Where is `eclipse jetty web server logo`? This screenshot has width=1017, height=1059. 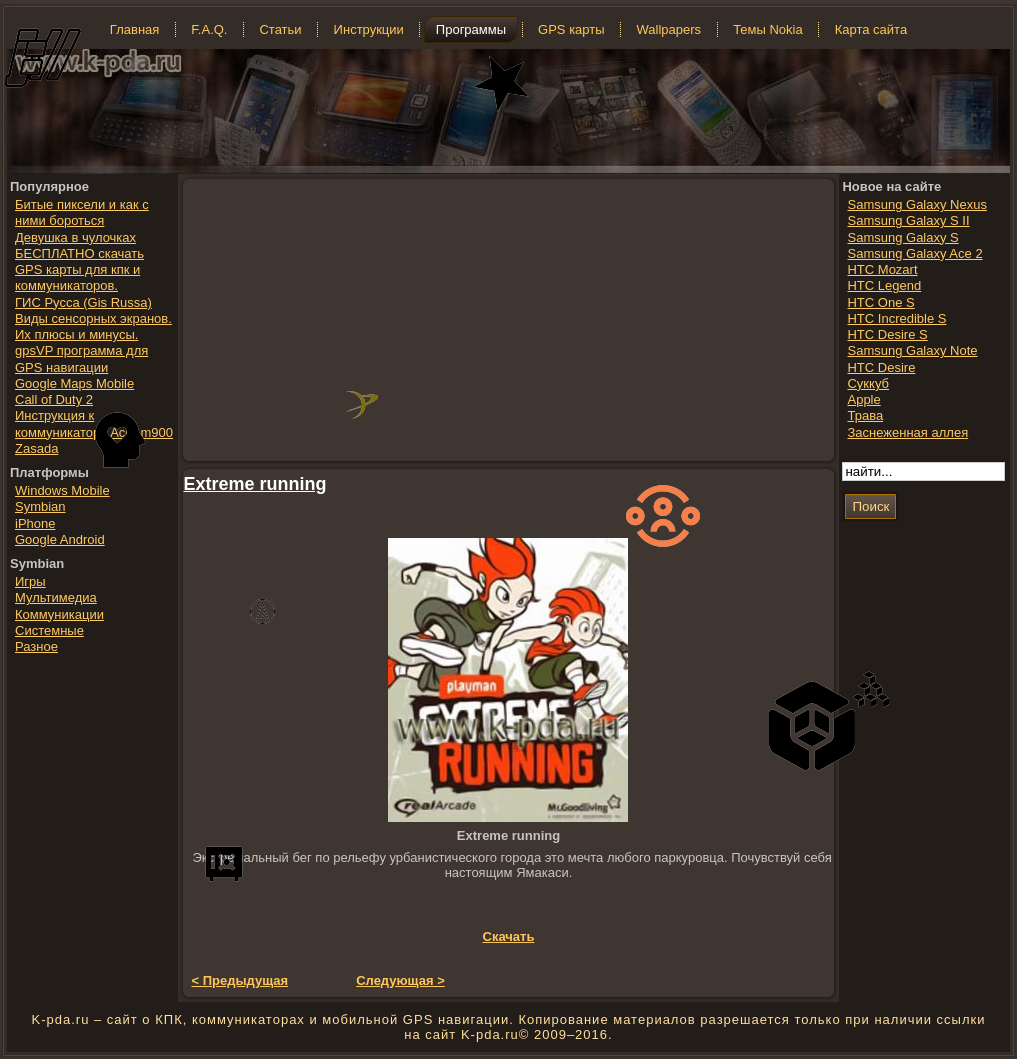
eclipse jetty web server logo is located at coordinates (43, 58).